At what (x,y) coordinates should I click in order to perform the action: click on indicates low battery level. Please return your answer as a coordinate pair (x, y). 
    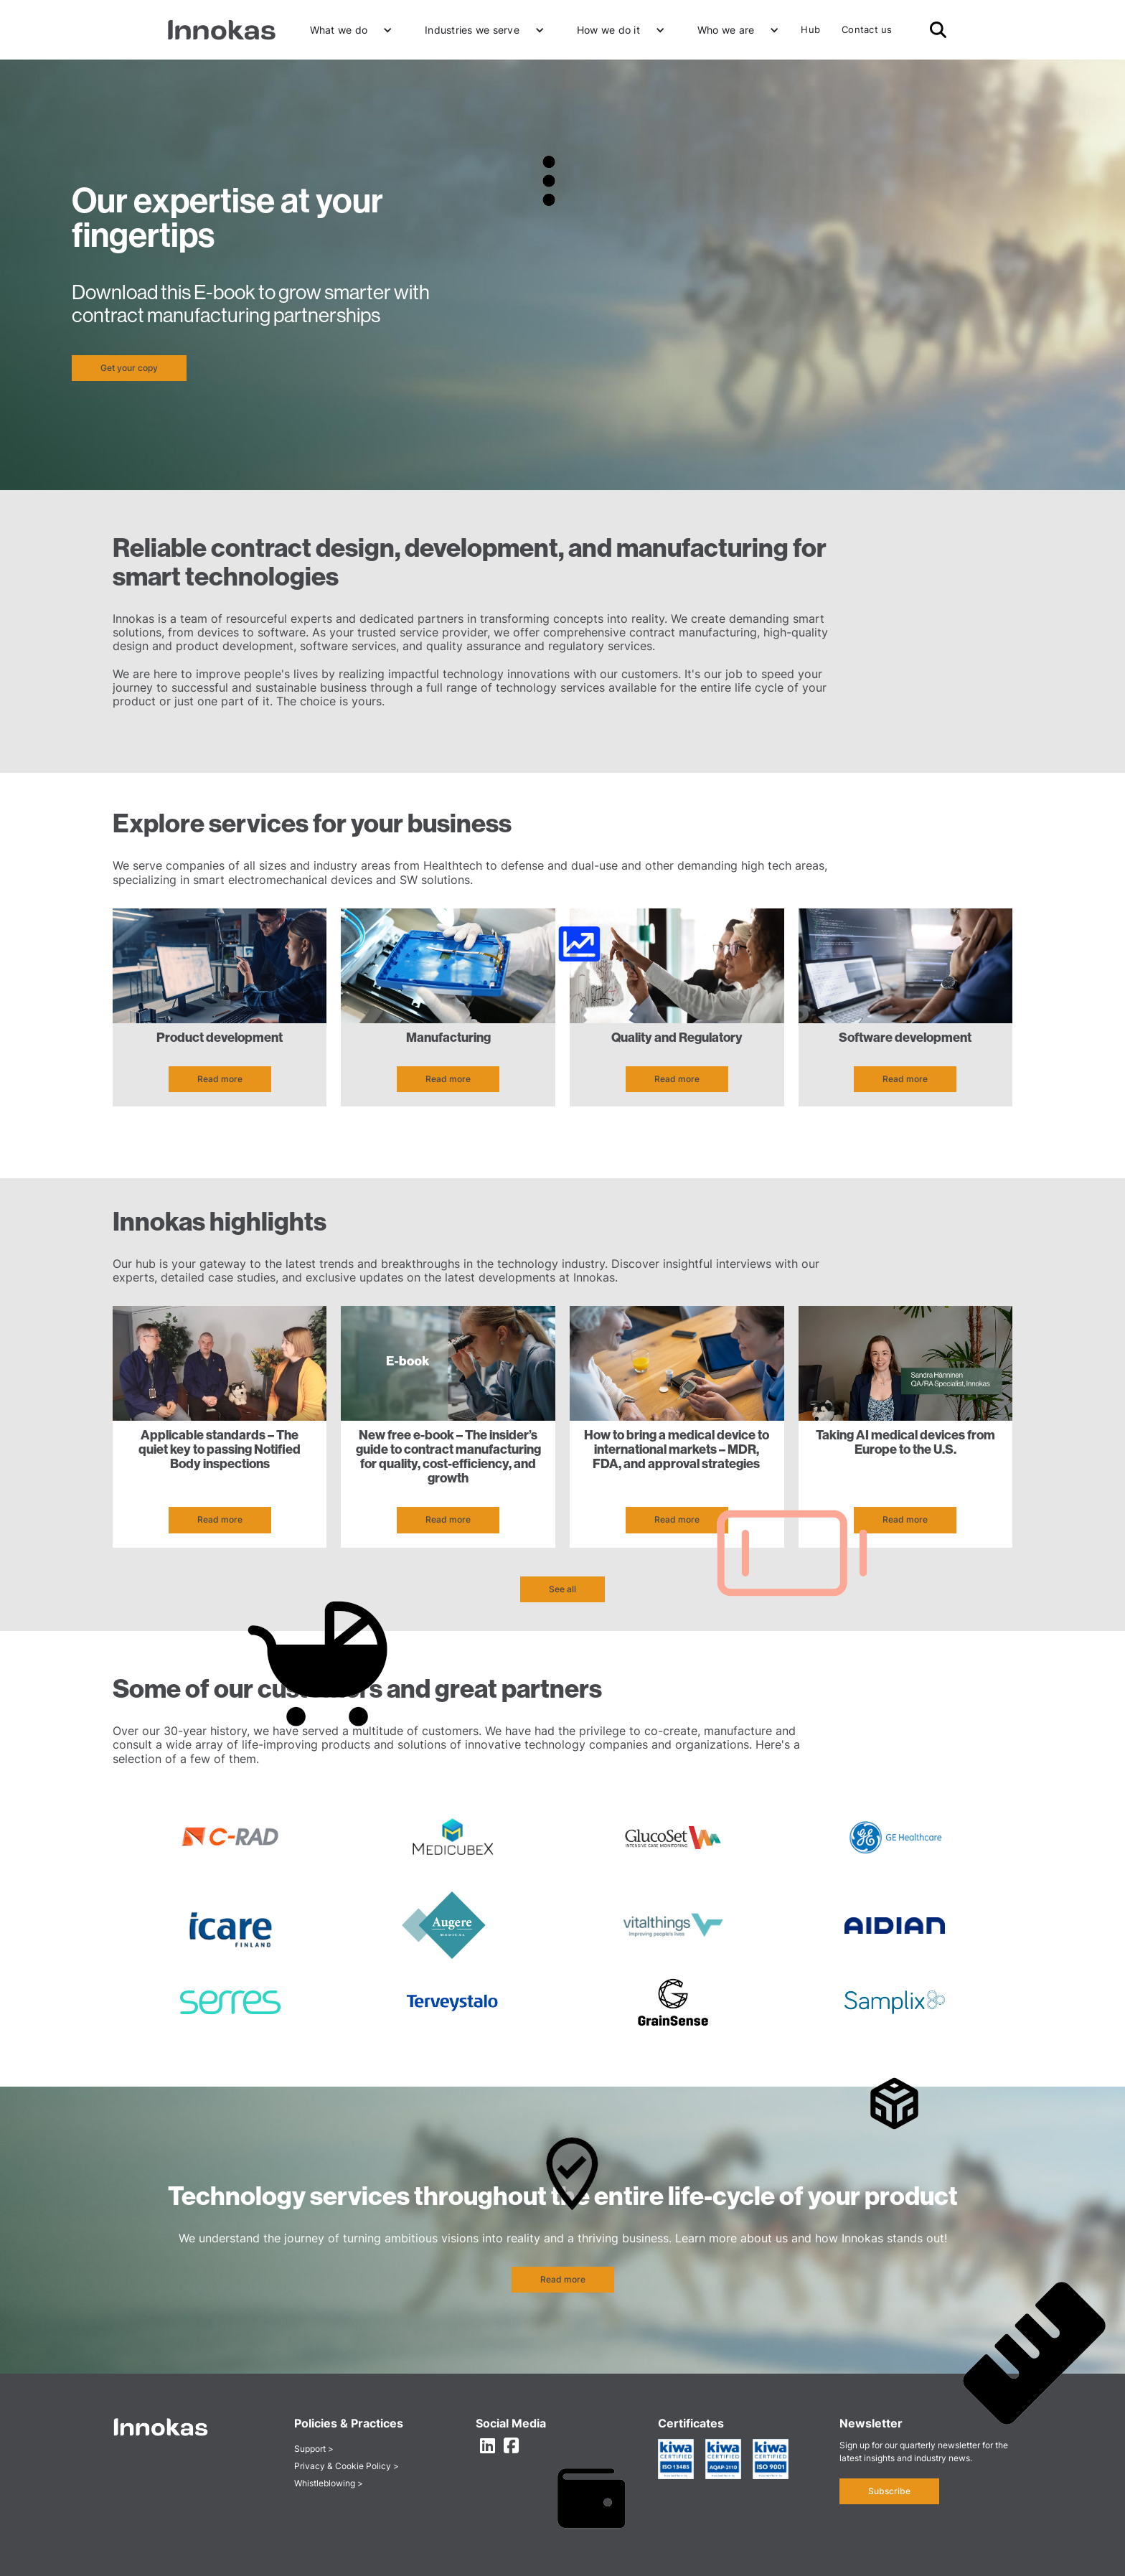
    Looking at the image, I should click on (789, 1553).